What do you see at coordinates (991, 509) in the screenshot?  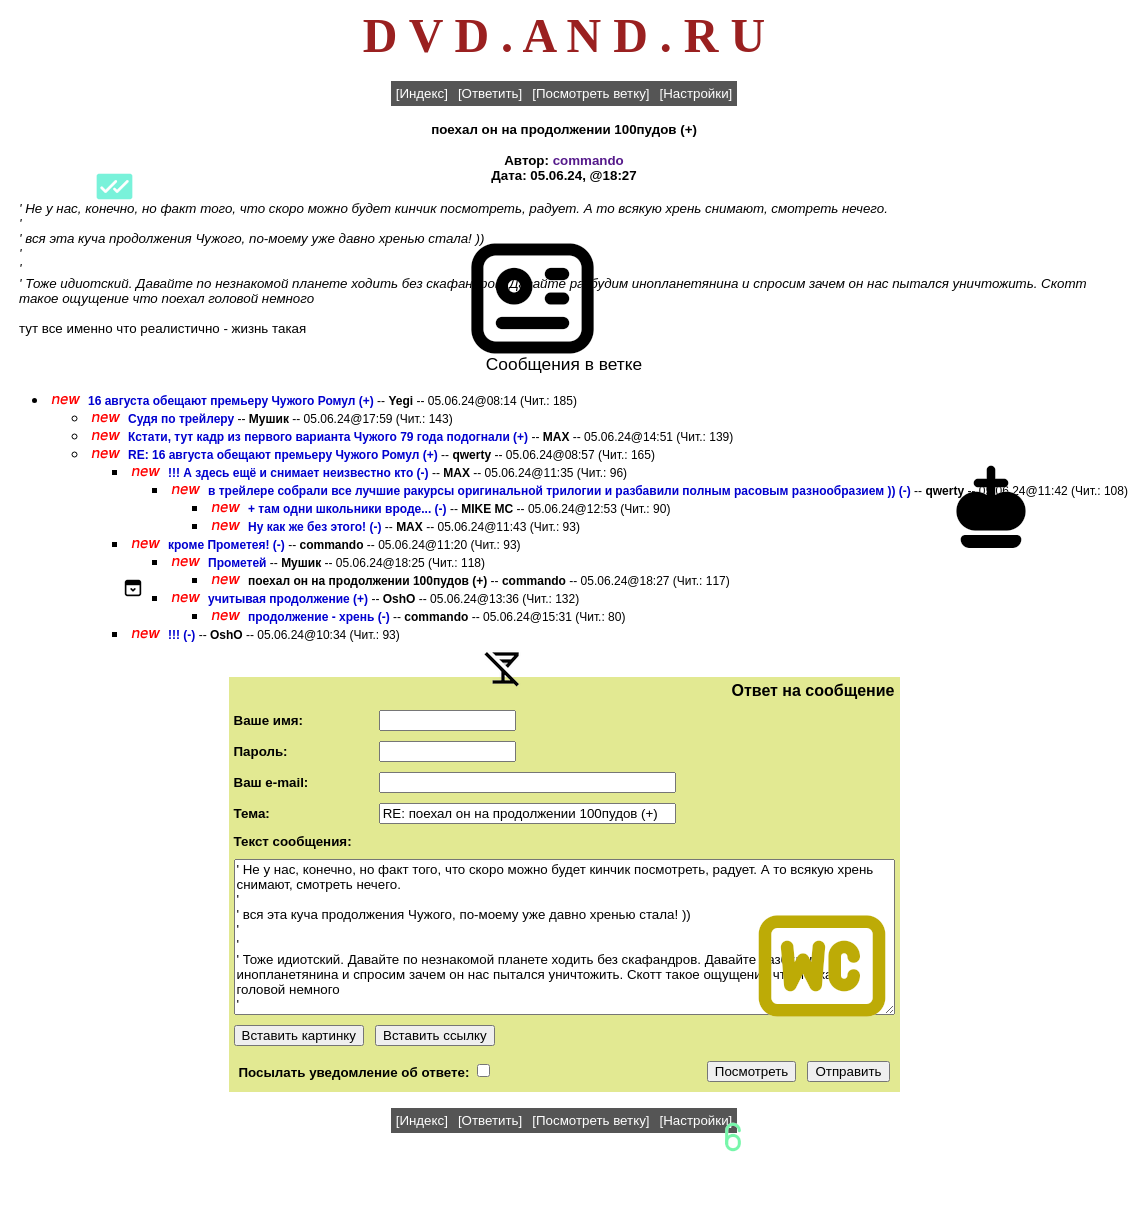 I see `chess king piece indicator` at bounding box center [991, 509].